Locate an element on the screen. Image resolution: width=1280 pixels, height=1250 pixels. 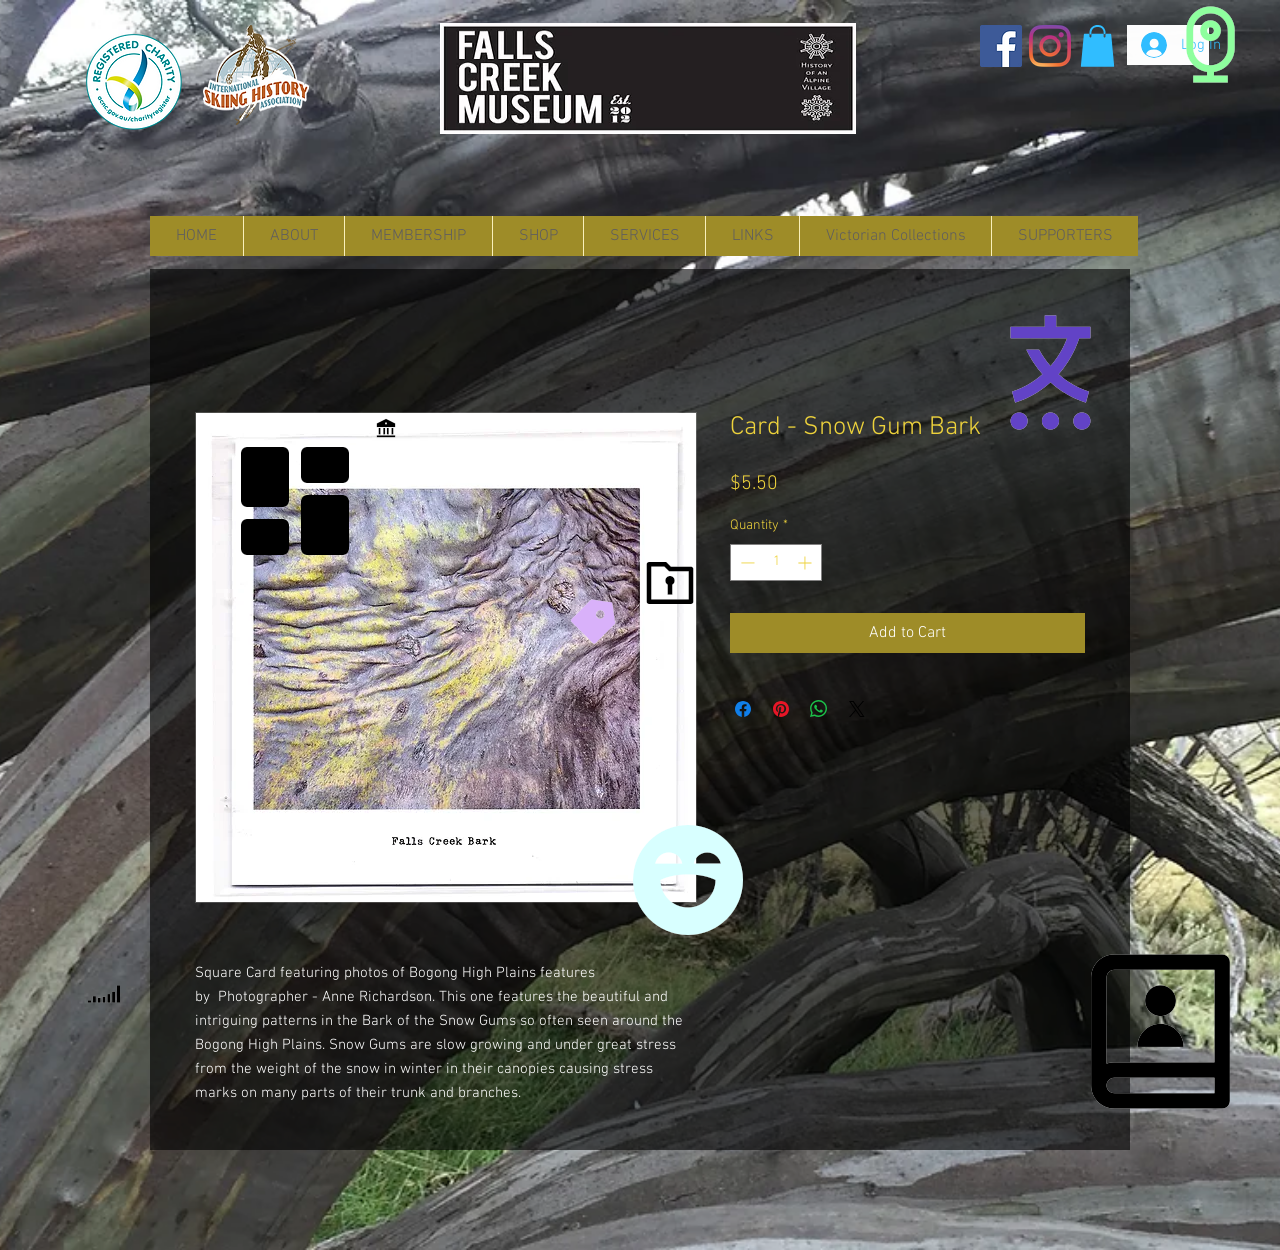
access banking or financial services is located at coordinates (386, 428).